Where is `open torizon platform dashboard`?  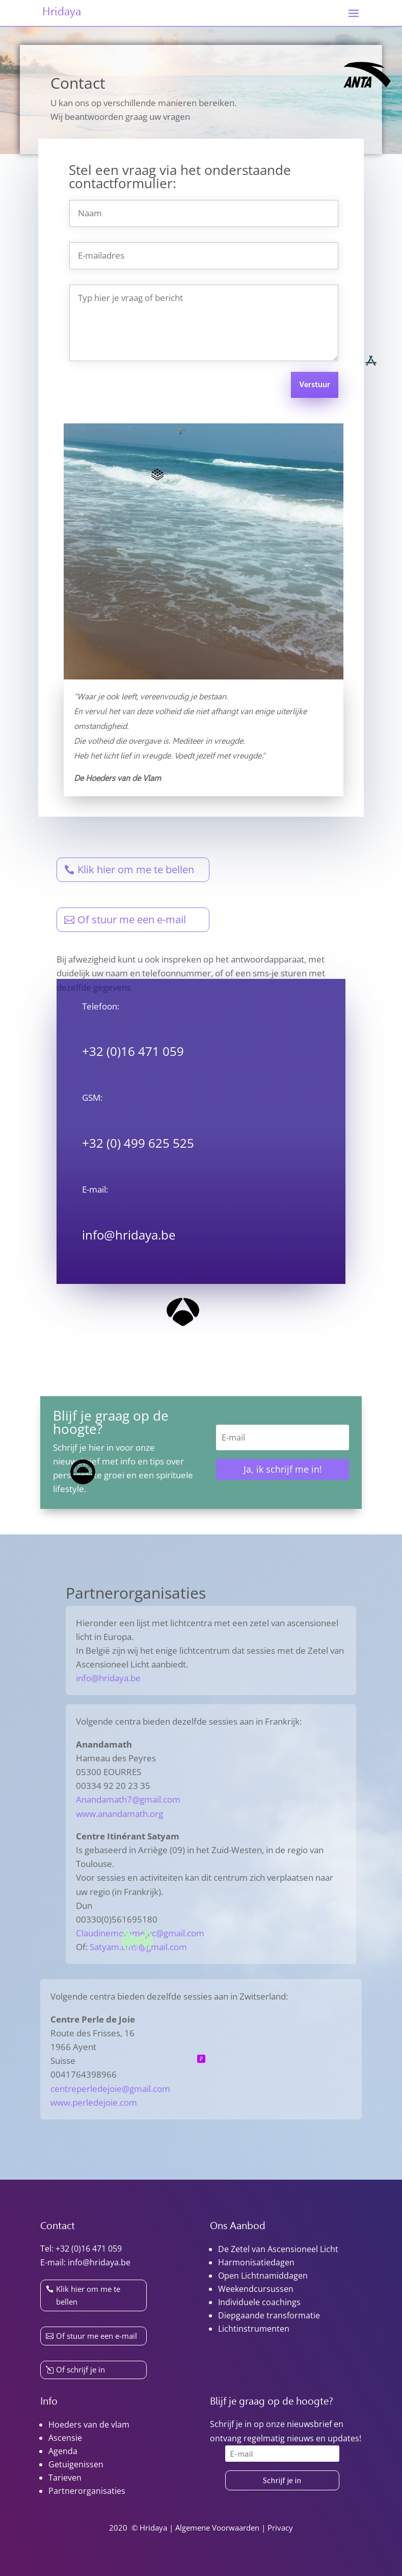
open torizon platform dashboard is located at coordinates (157, 474).